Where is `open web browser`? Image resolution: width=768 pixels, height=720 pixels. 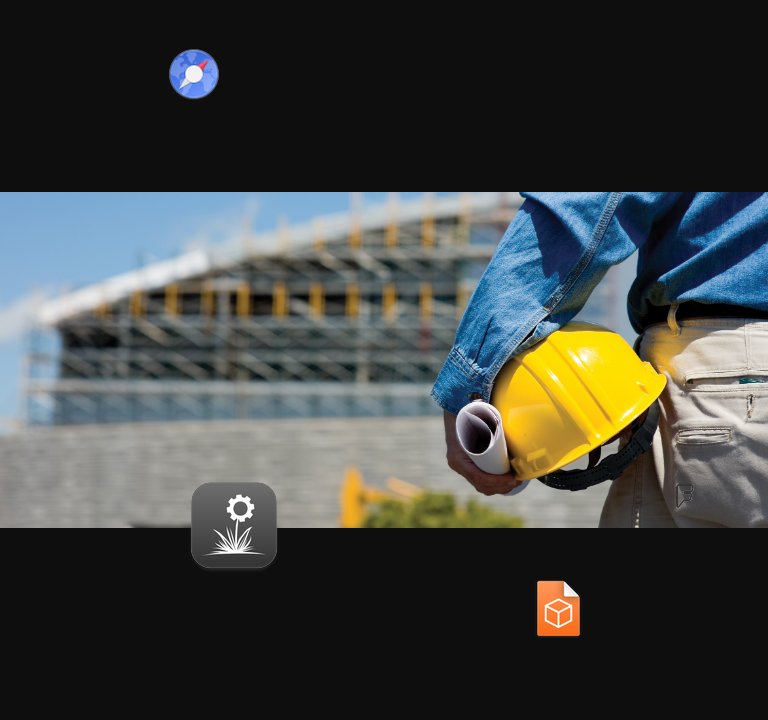
open web browser is located at coordinates (194, 74).